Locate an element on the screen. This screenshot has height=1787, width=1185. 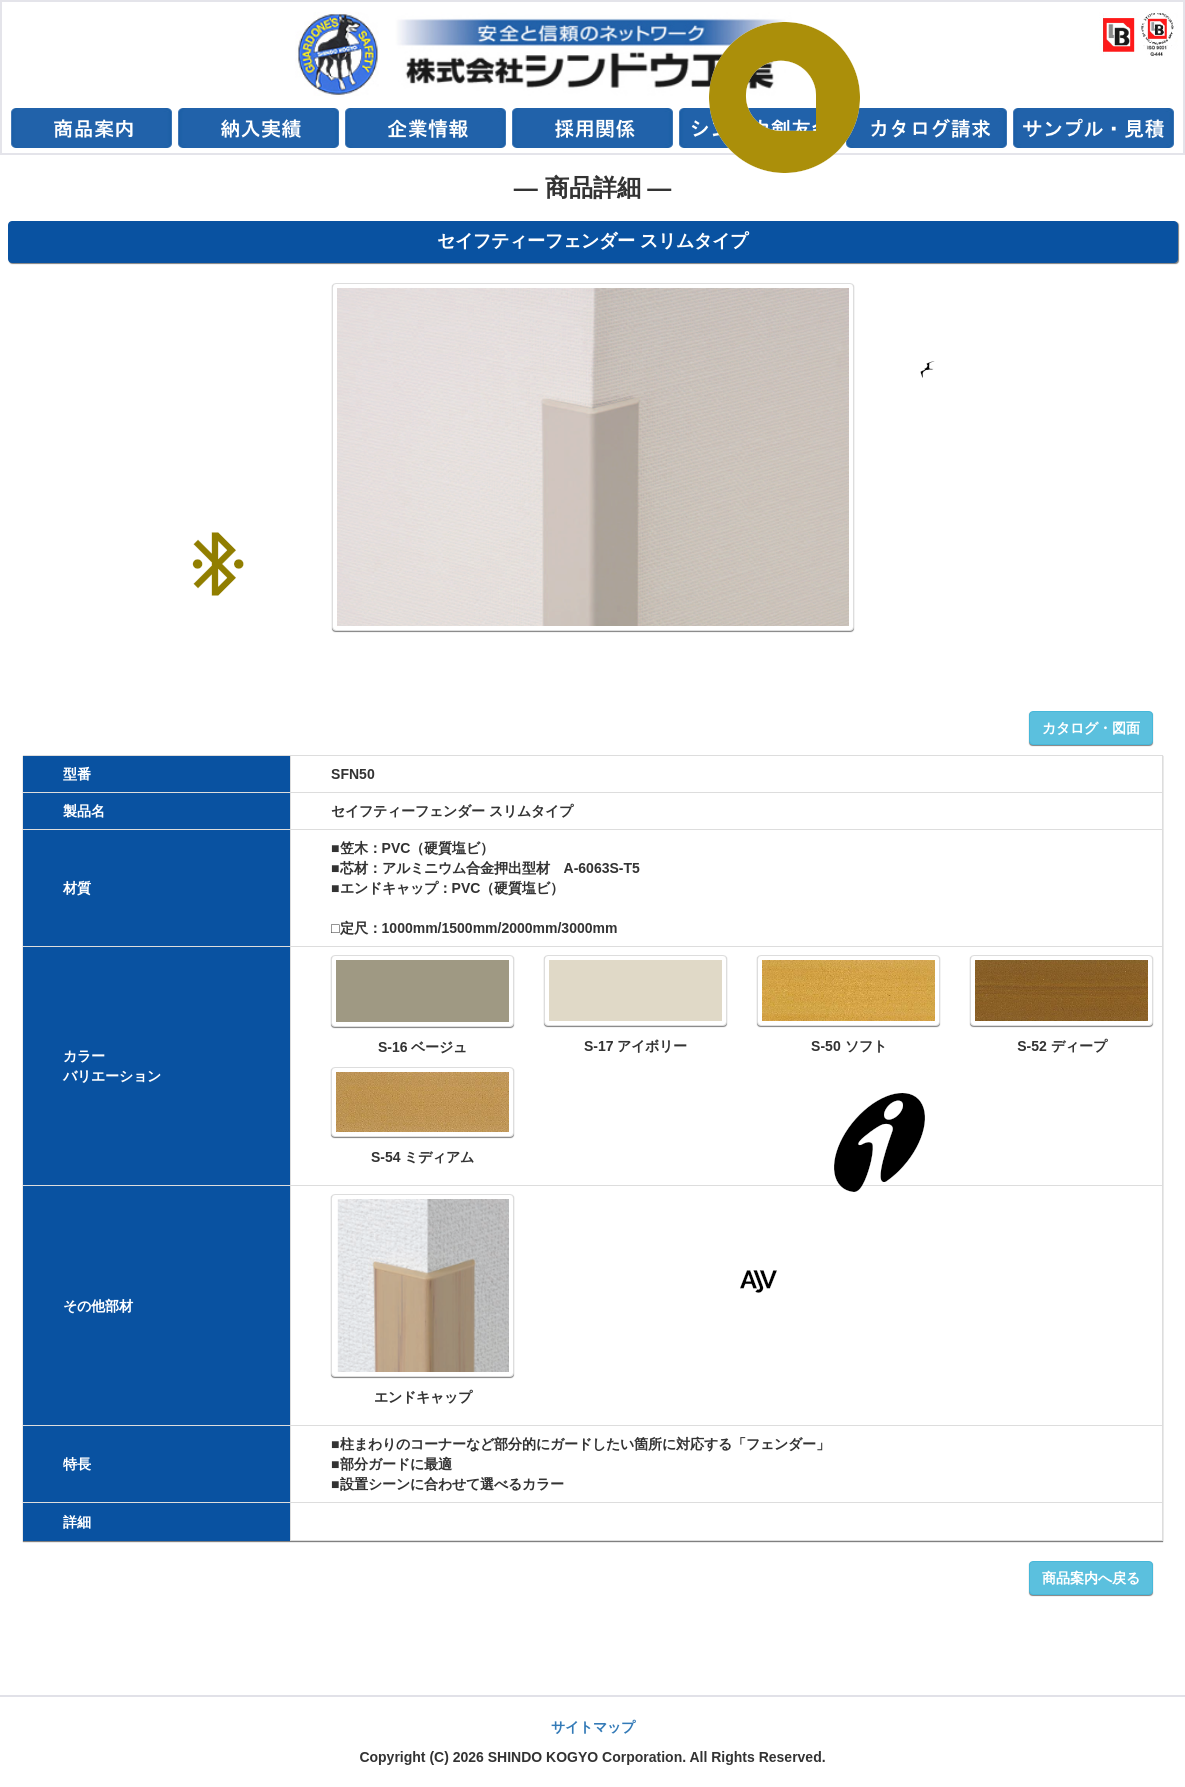
connect to a bluetooth device is located at coordinates (215, 564).